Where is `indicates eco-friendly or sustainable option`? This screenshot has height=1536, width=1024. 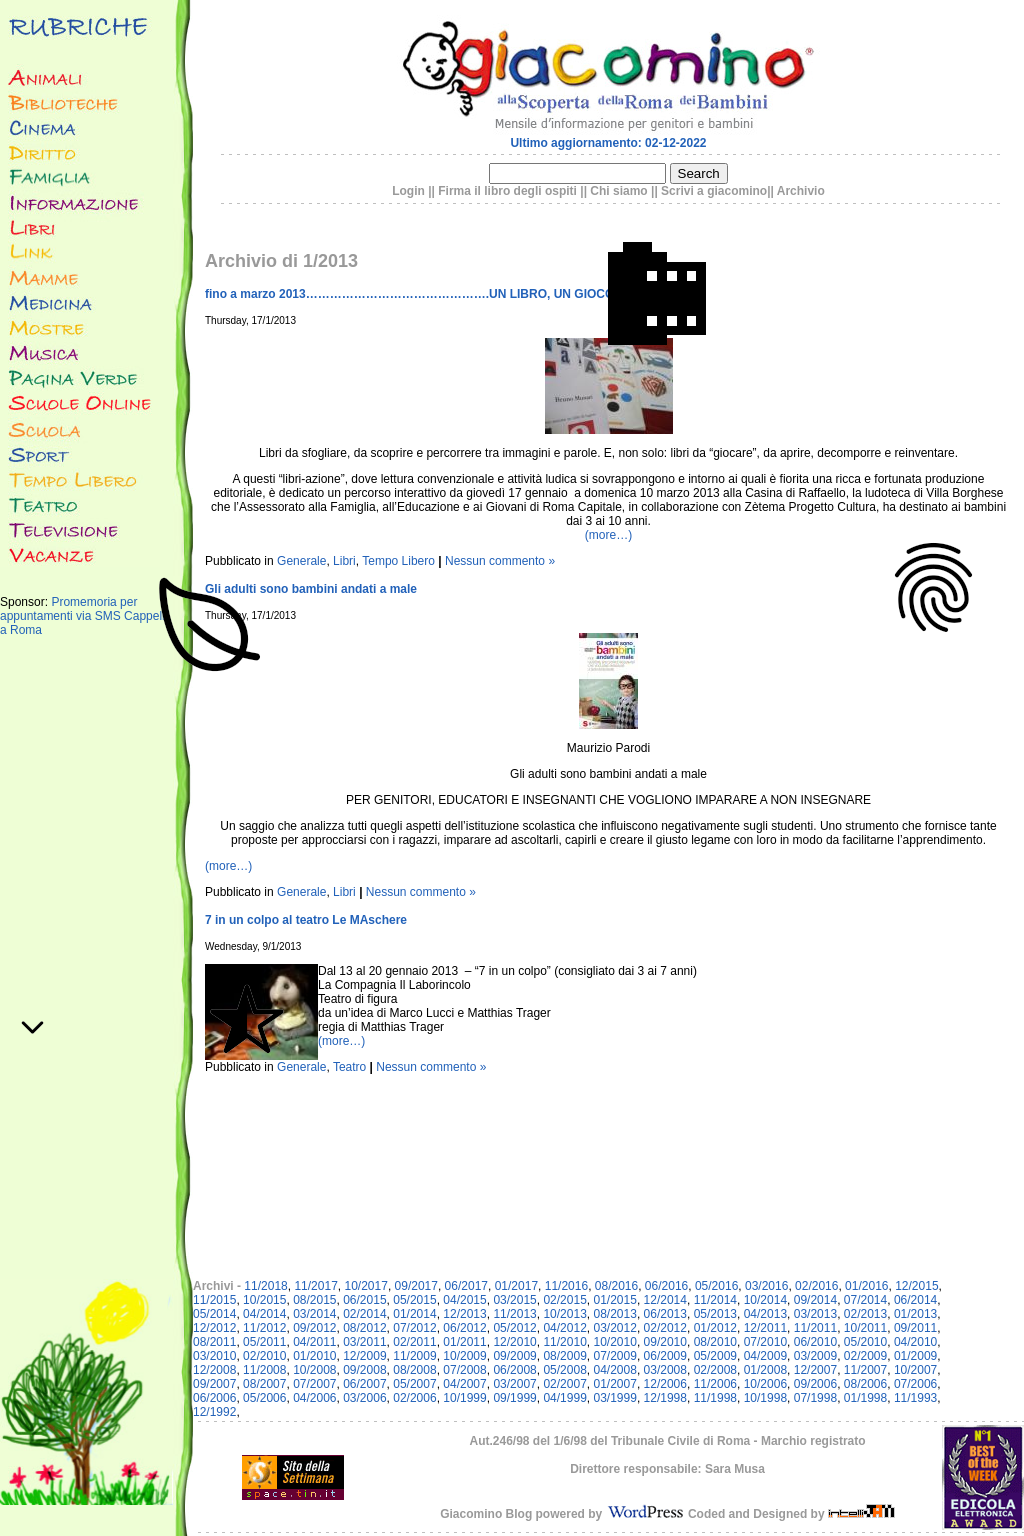 indicates eco-friendly or sustainable option is located at coordinates (209, 624).